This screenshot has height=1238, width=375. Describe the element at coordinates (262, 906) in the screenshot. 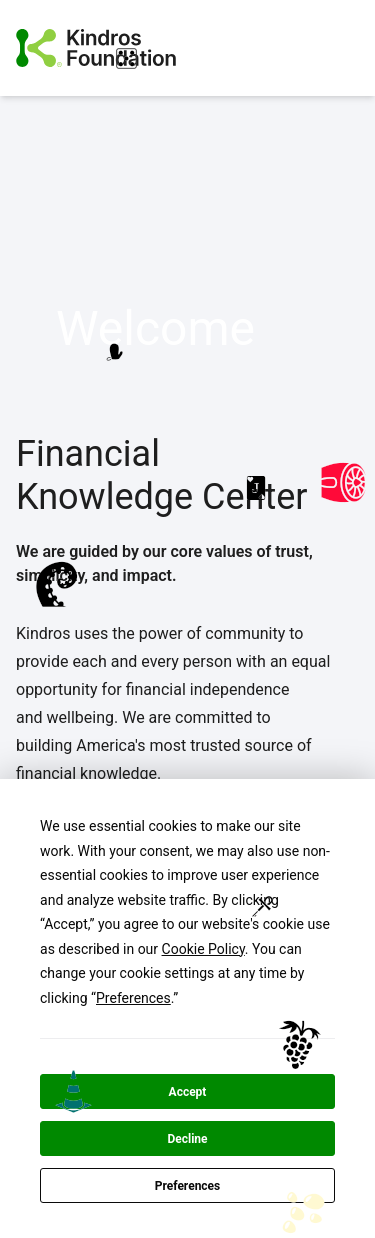

I see `millennium key item from yu-gi-oh series` at that location.